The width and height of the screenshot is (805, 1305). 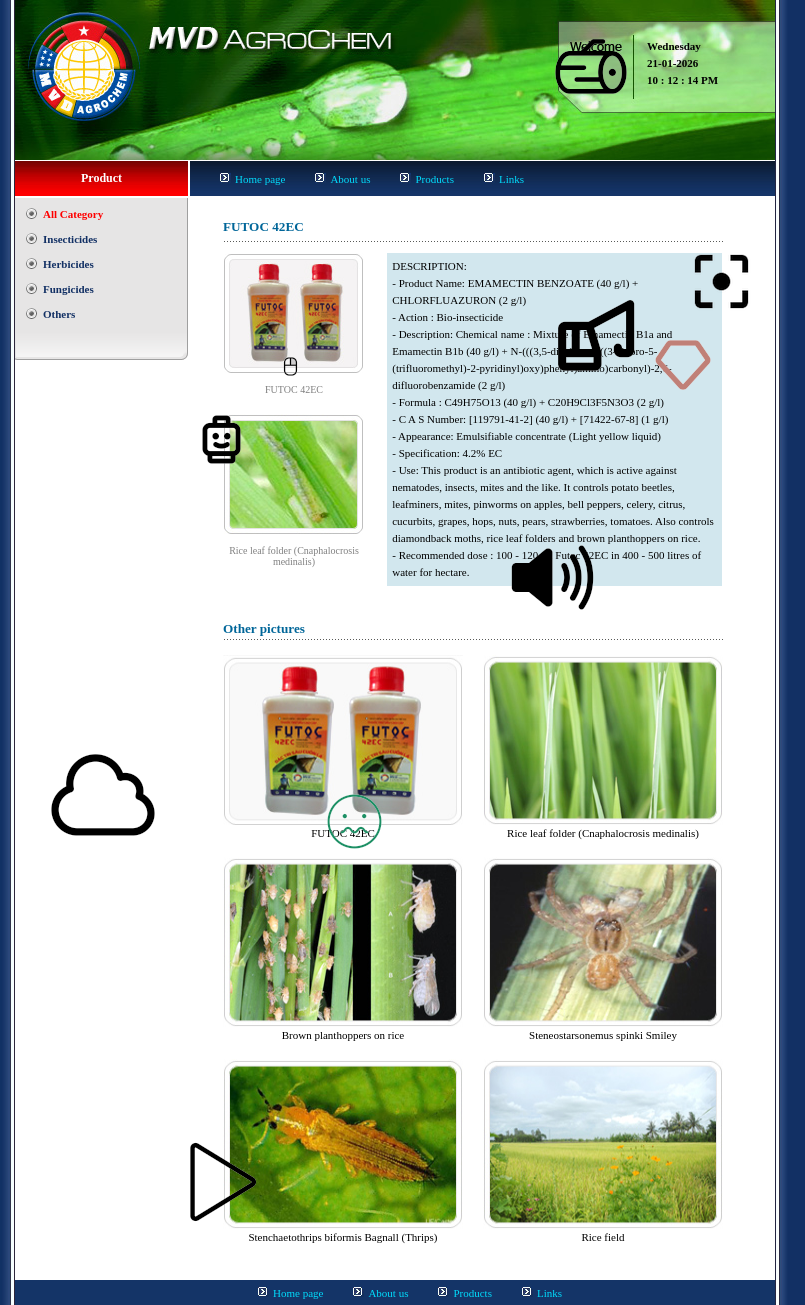 What do you see at coordinates (103, 795) in the screenshot?
I see `access cloud storage` at bounding box center [103, 795].